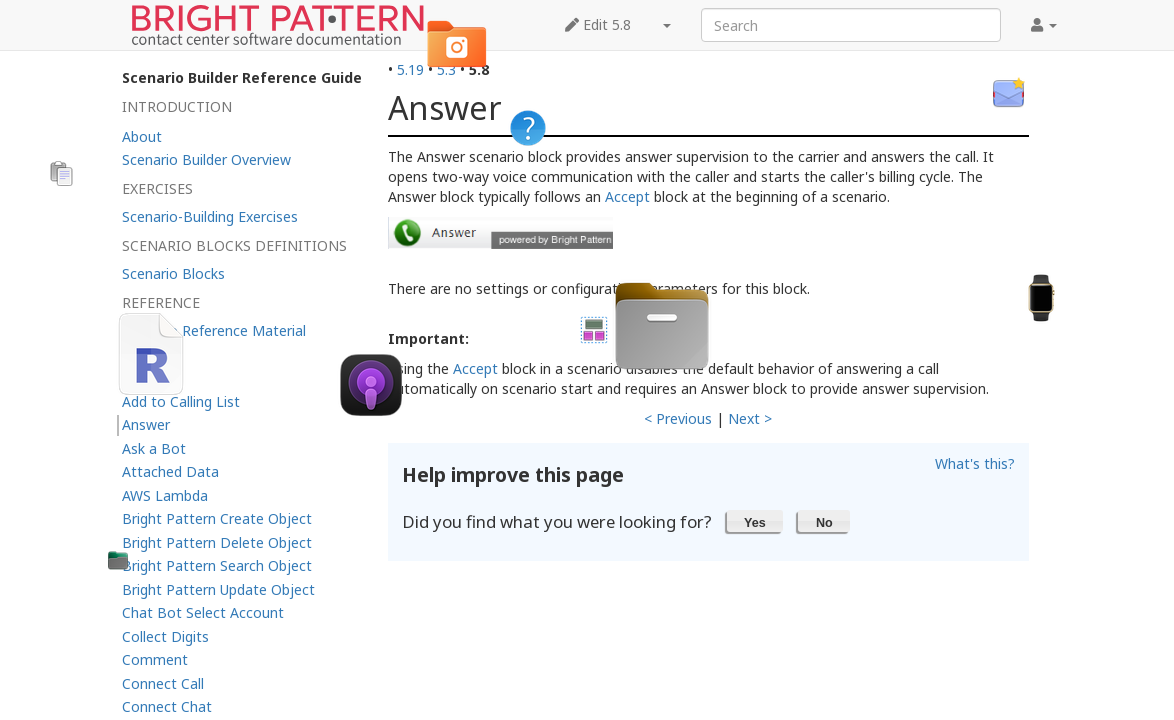 This screenshot has width=1174, height=720. I want to click on open folder containing files, so click(118, 560).